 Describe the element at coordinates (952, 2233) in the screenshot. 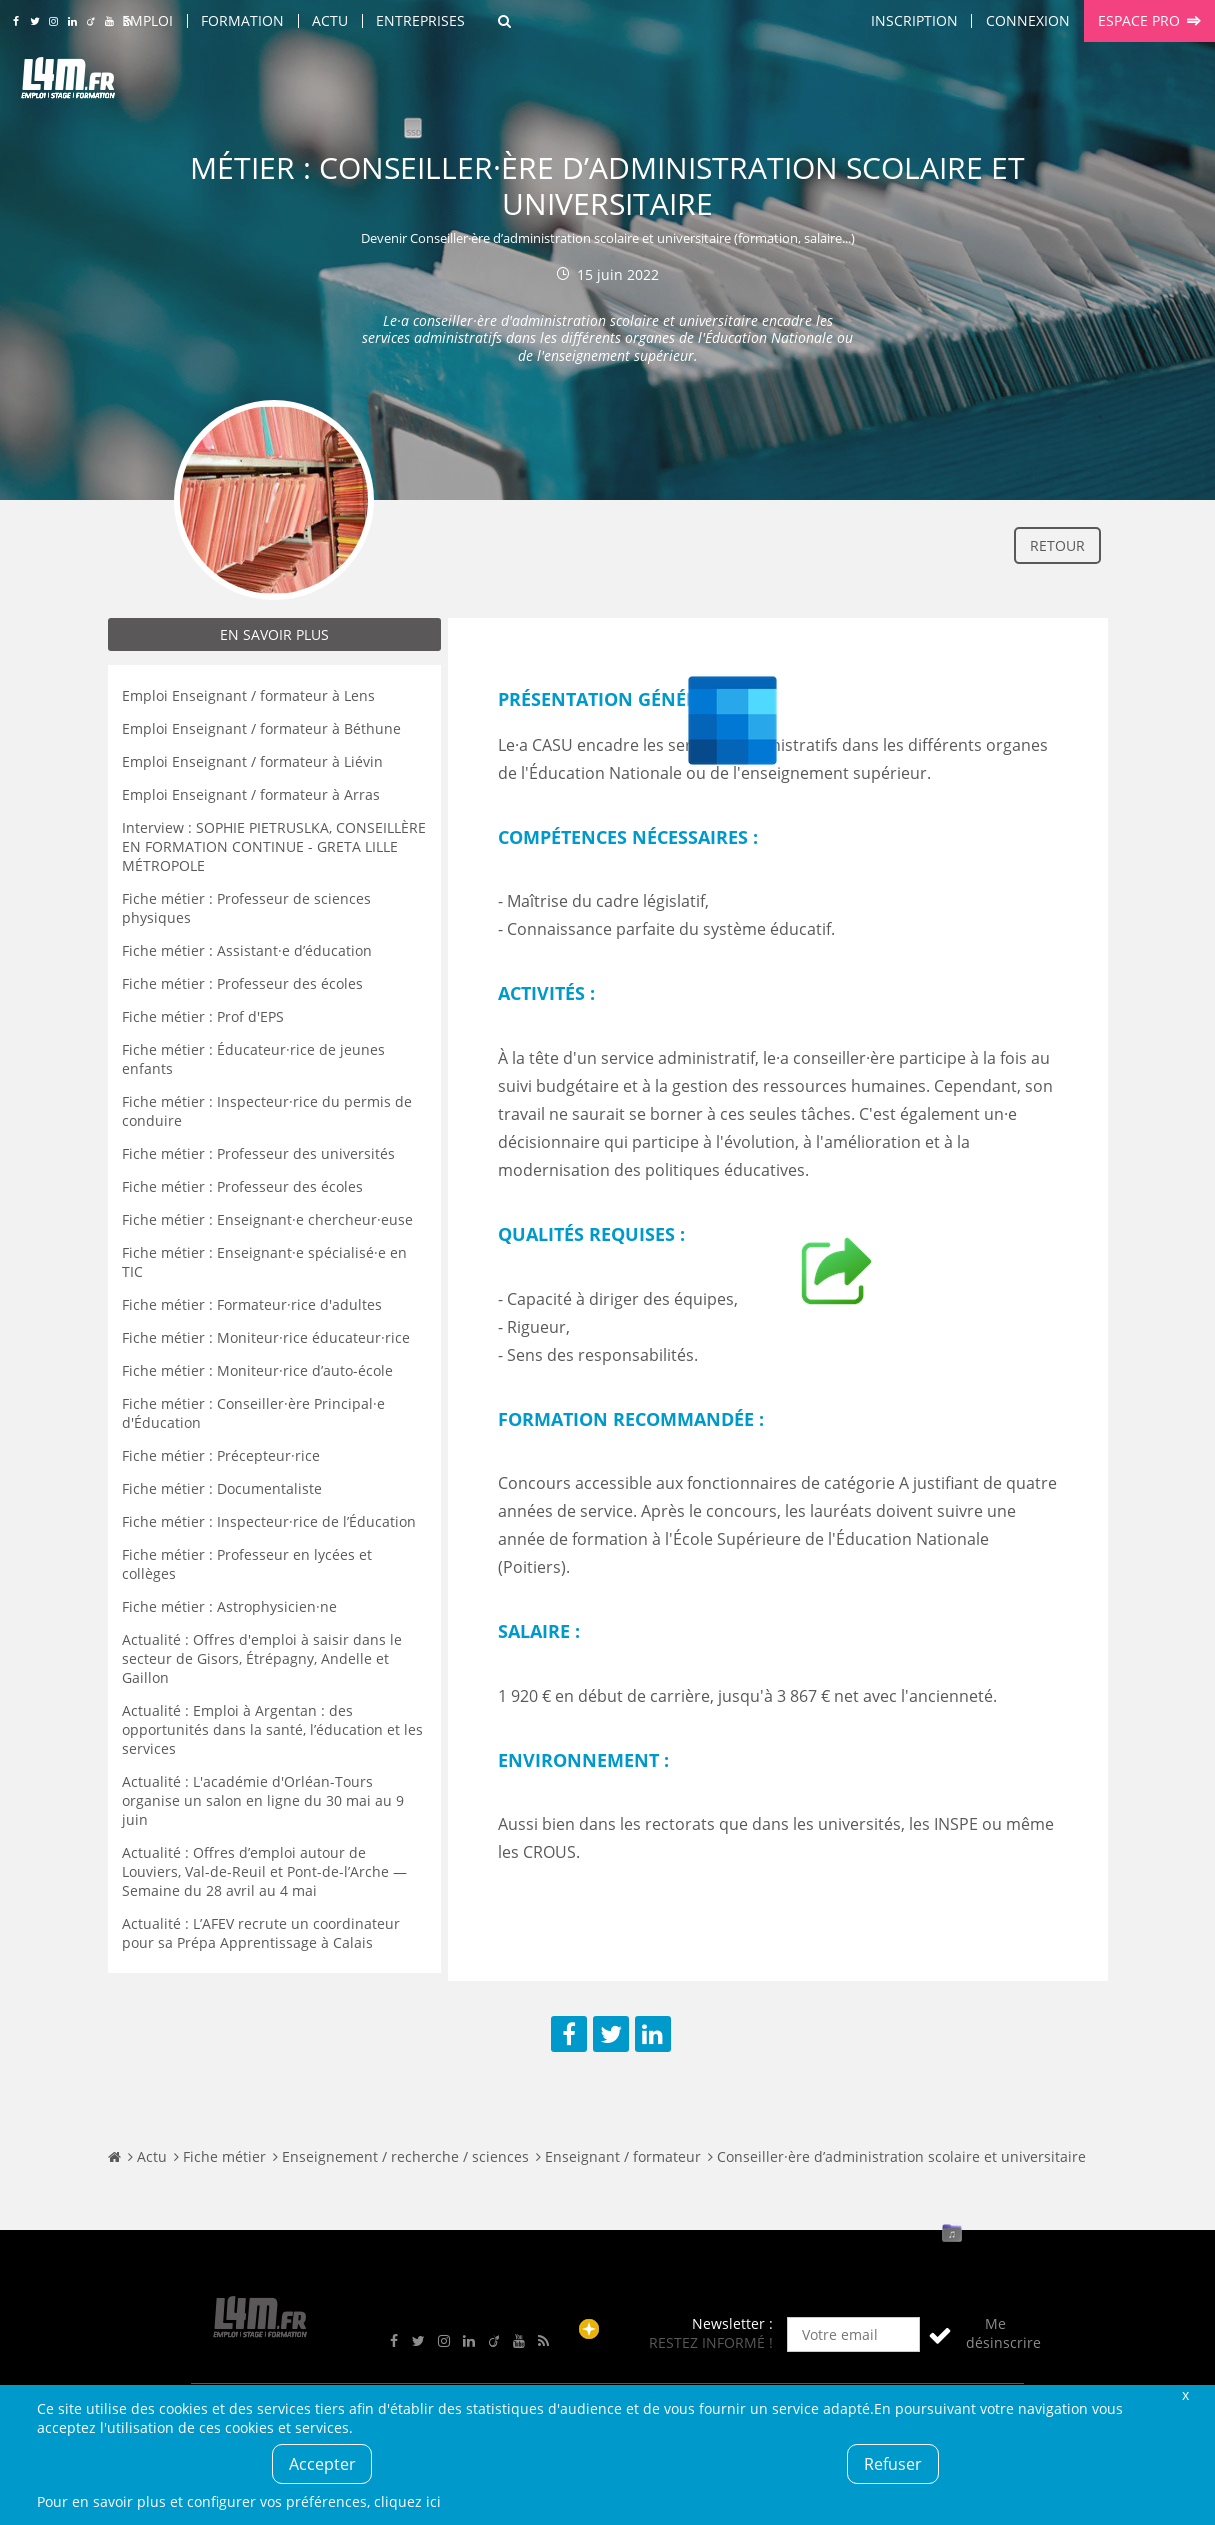

I see `open your music folder` at that location.